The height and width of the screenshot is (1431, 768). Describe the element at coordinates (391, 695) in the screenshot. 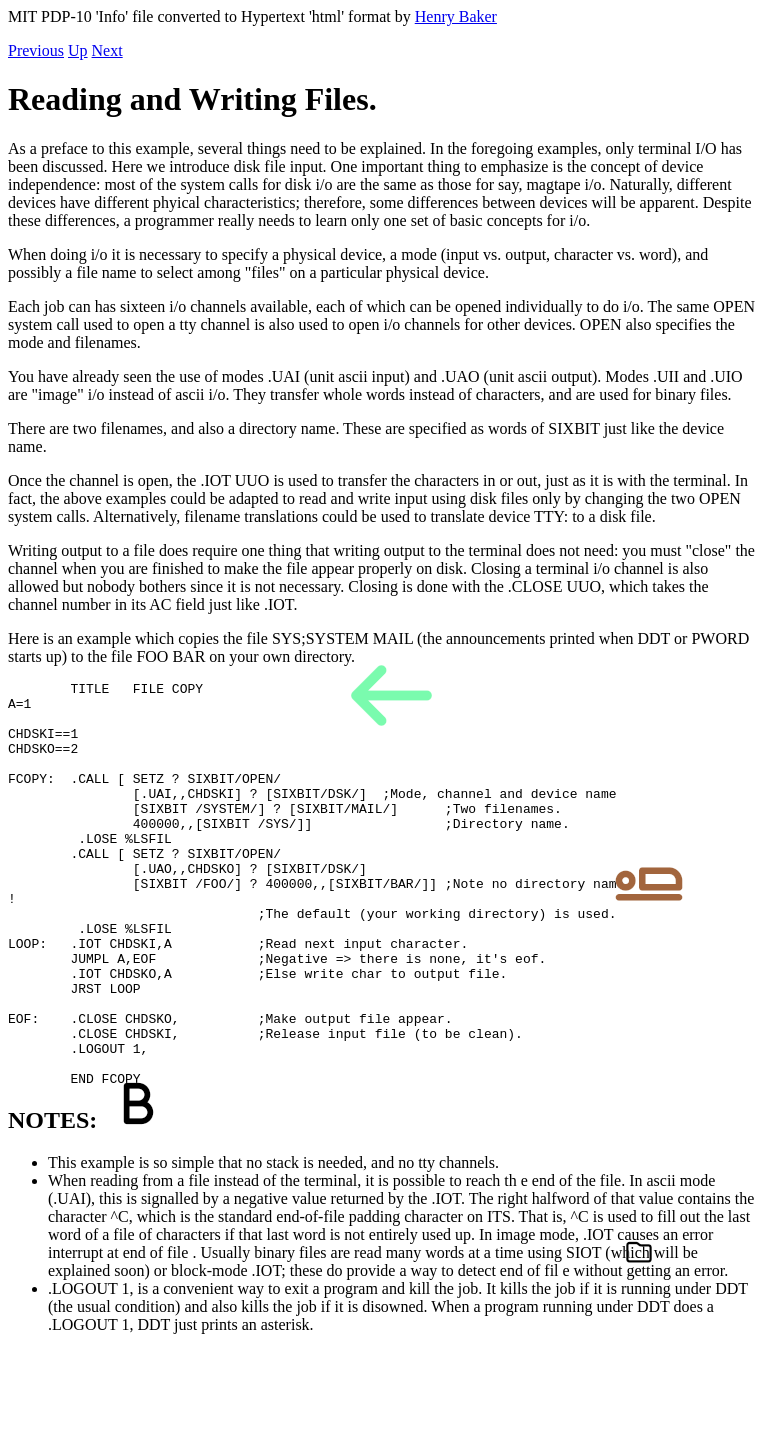

I see `go back to the previous screen` at that location.